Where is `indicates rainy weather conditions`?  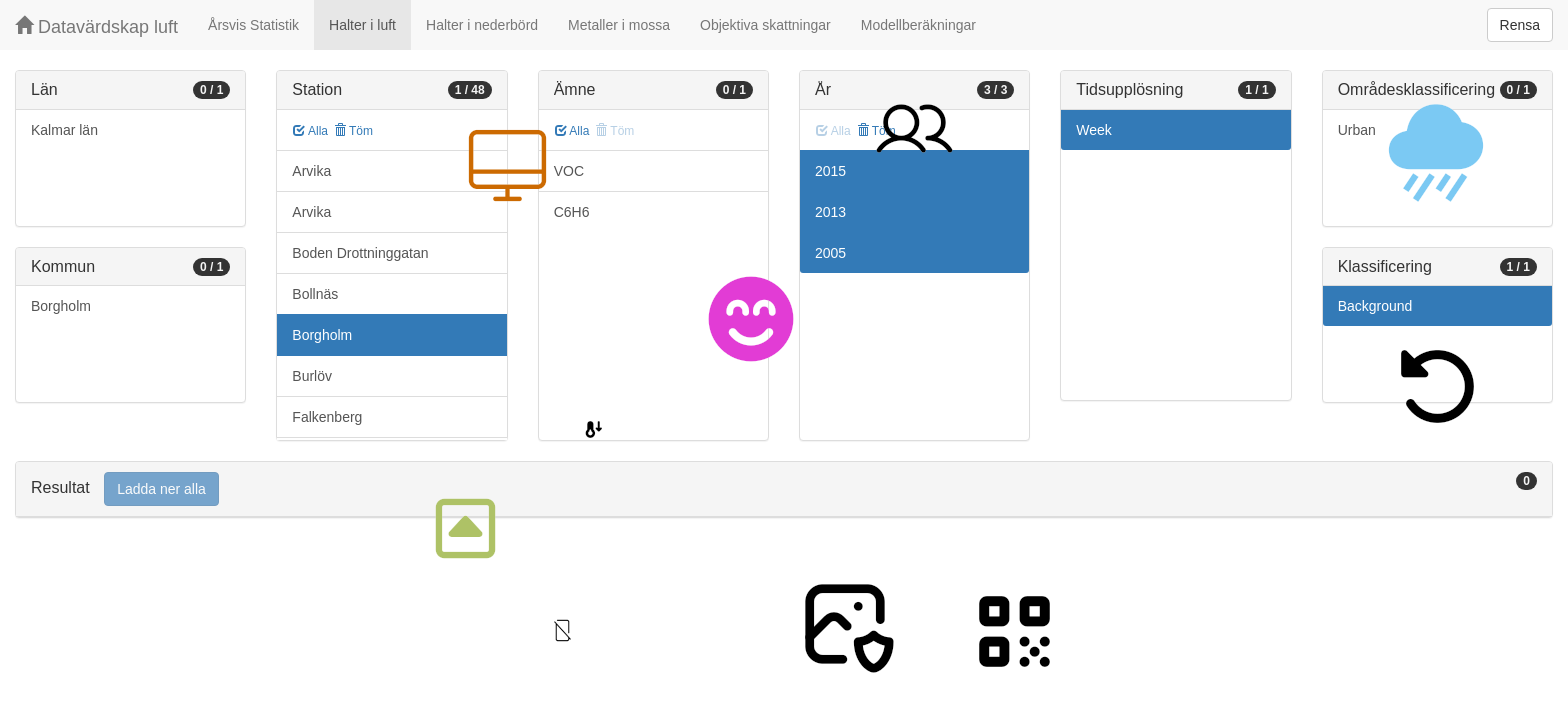 indicates rainy weather conditions is located at coordinates (1436, 153).